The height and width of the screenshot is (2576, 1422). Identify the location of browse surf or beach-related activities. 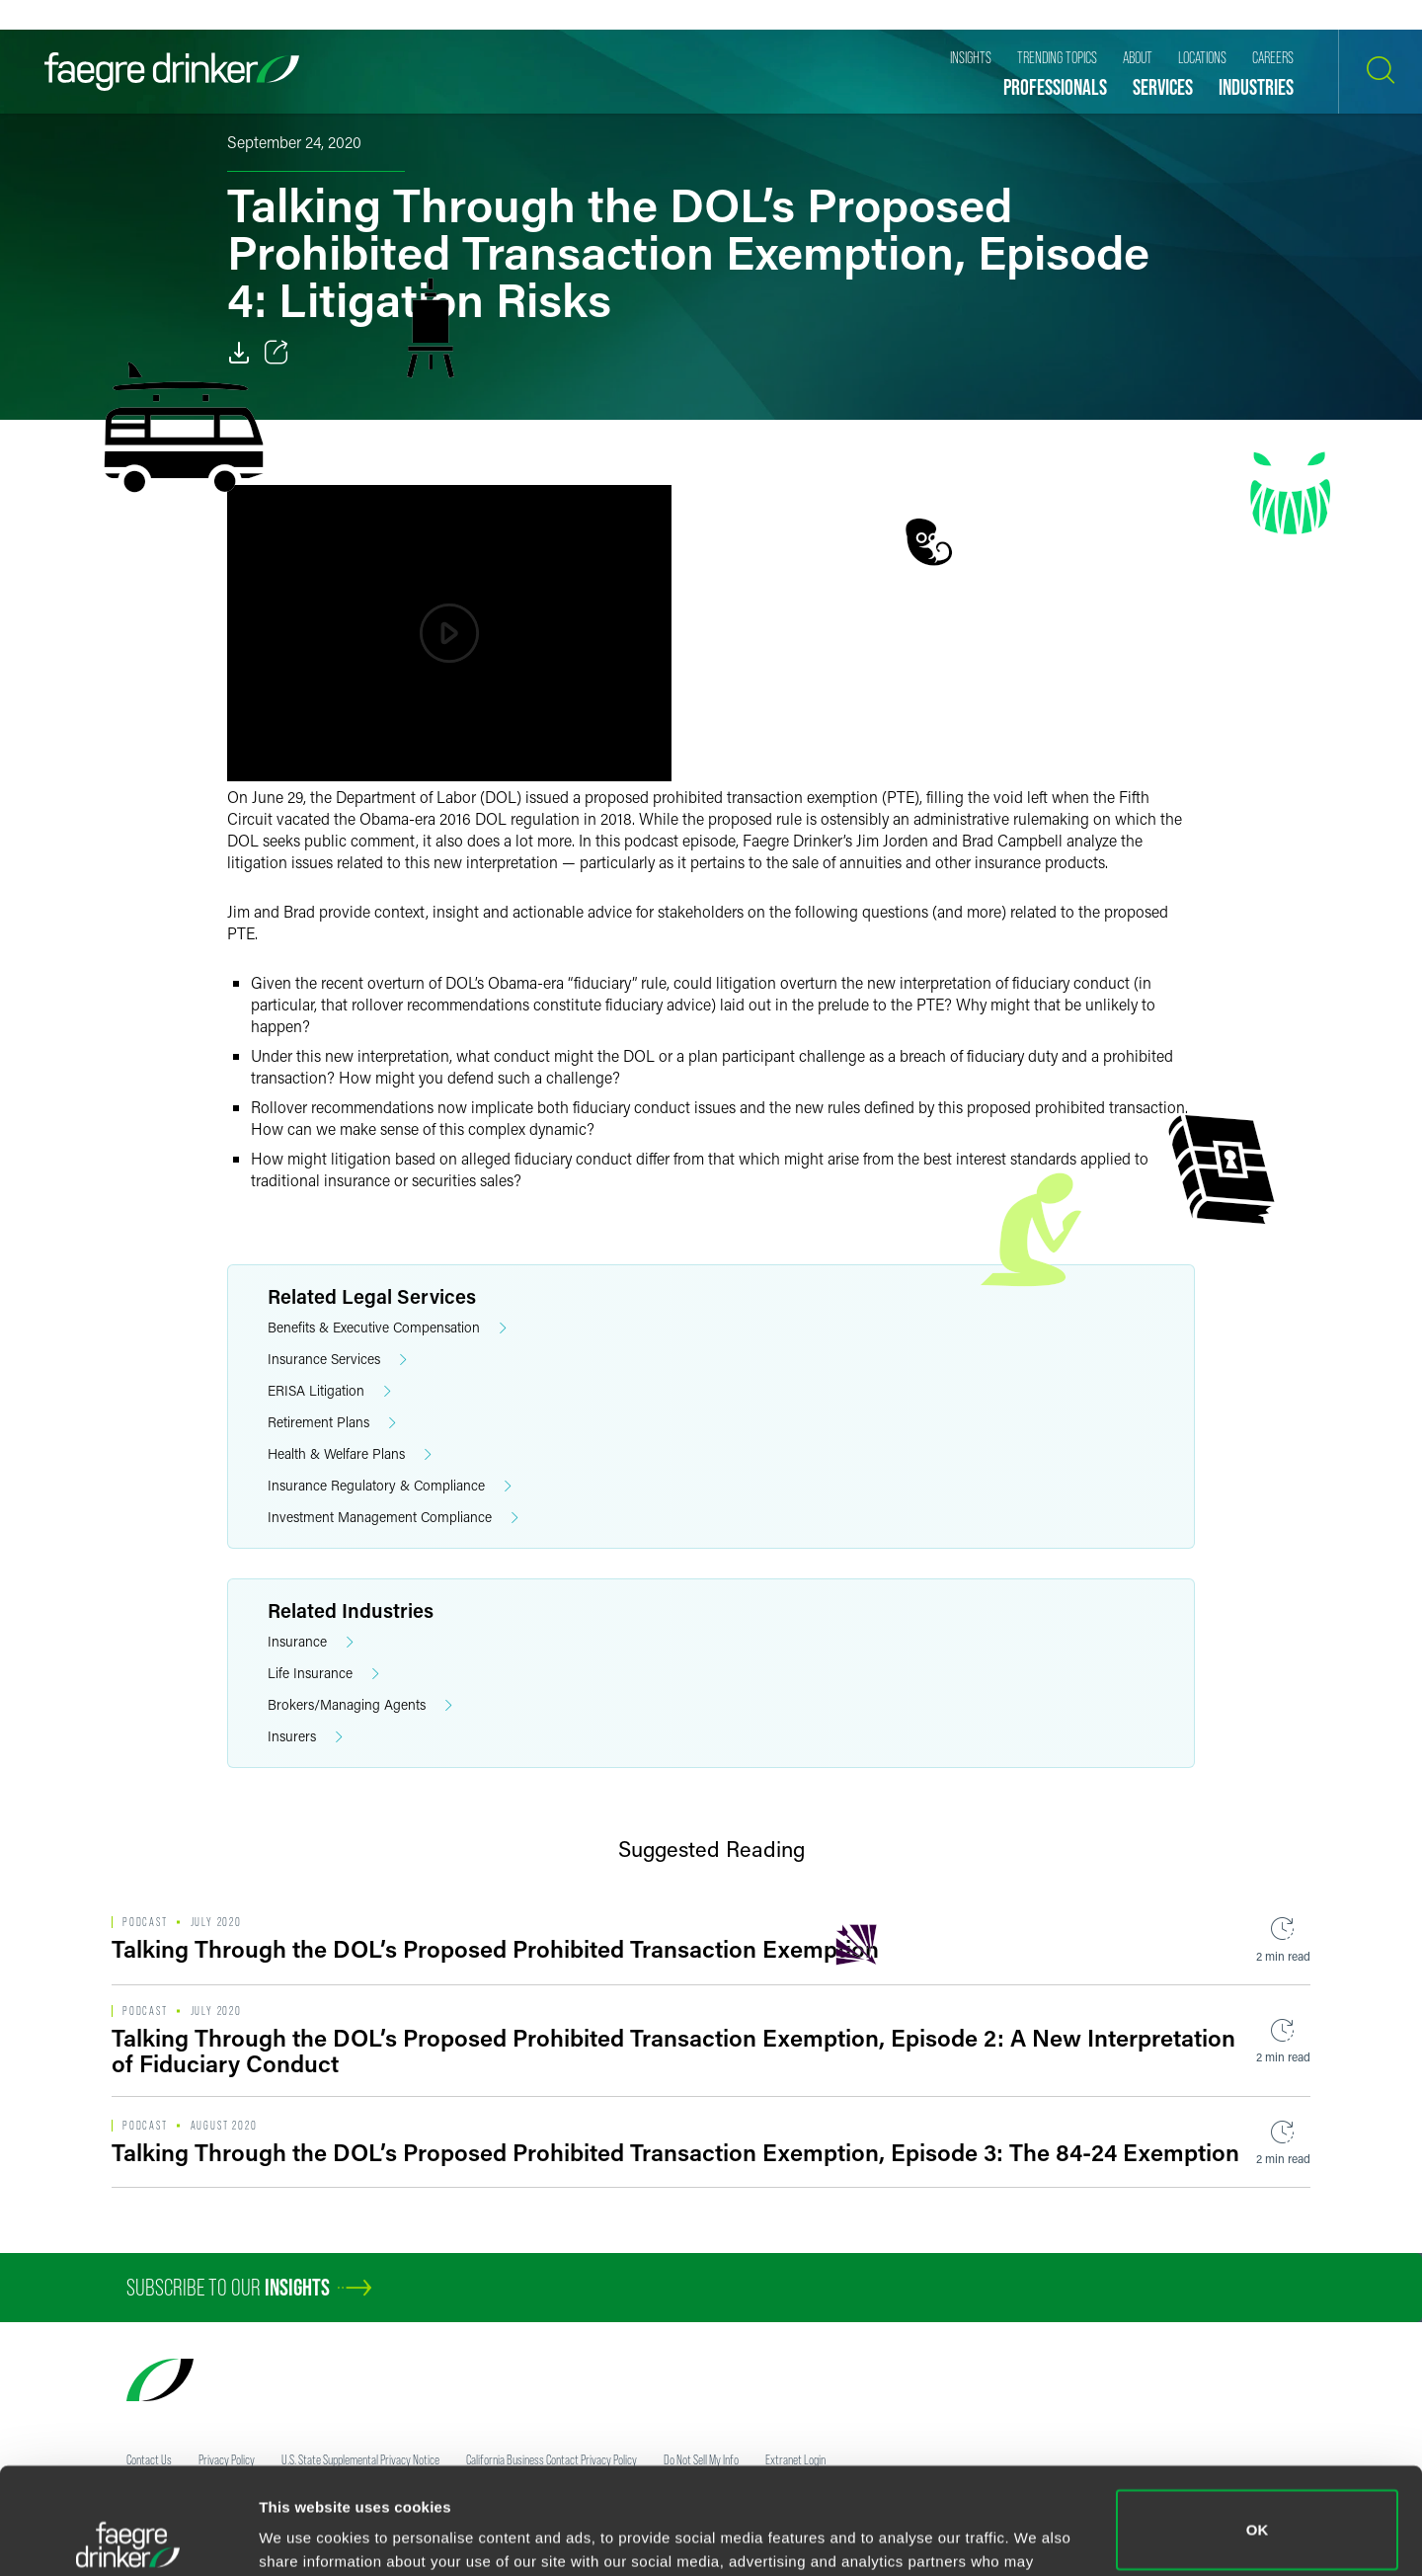
(184, 421).